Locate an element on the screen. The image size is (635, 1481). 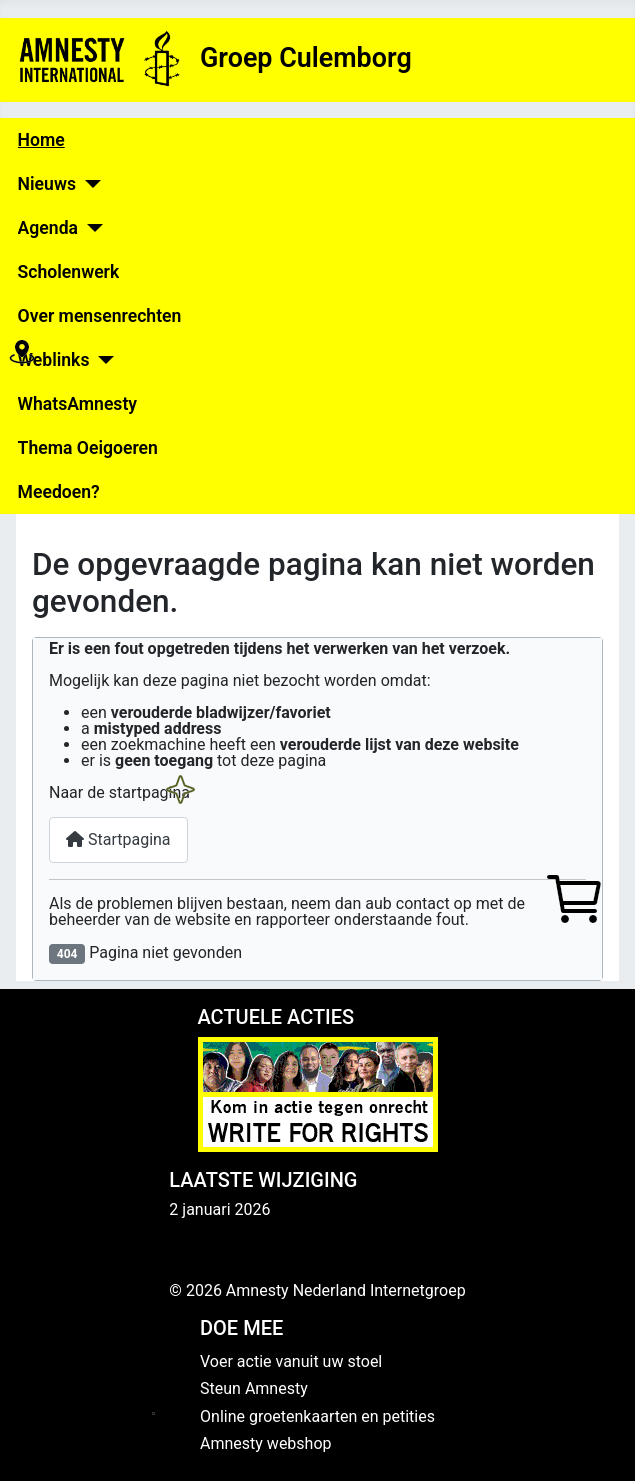
indicates a sparkle or highlight effect is located at coordinates (180, 789).